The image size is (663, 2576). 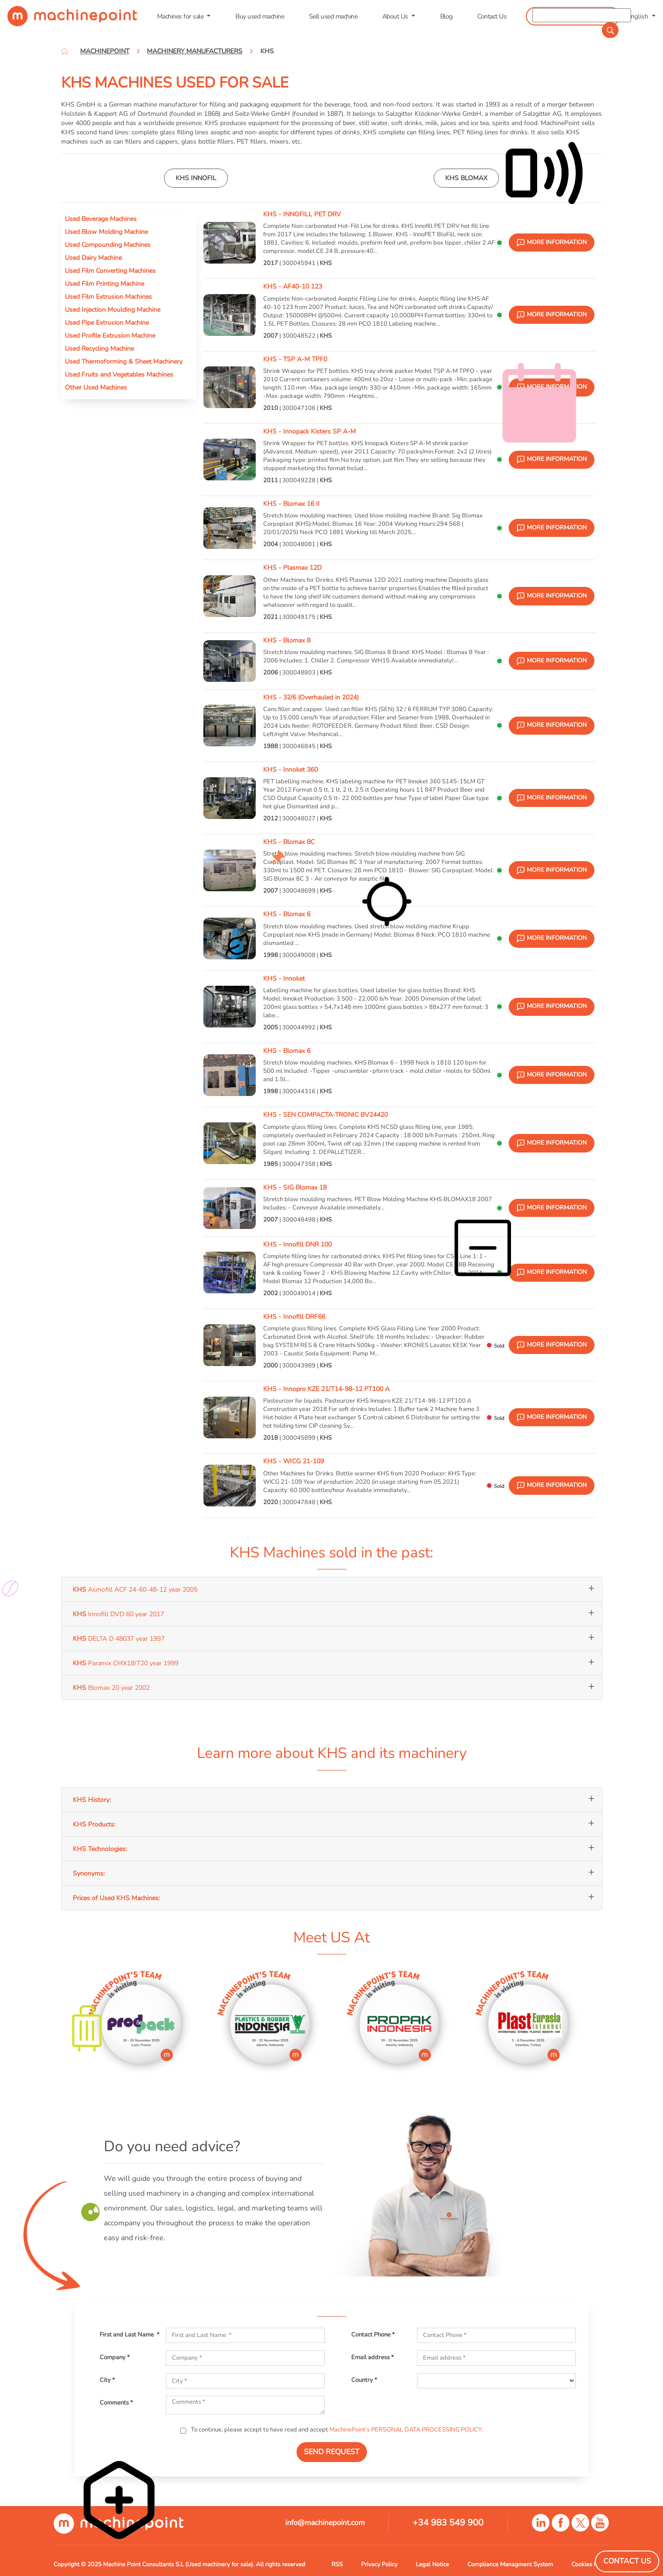 What do you see at coordinates (238, 945) in the screenshot?
I see `indicates eco-friendly or sustainable option` at bounding box center [238, 945].